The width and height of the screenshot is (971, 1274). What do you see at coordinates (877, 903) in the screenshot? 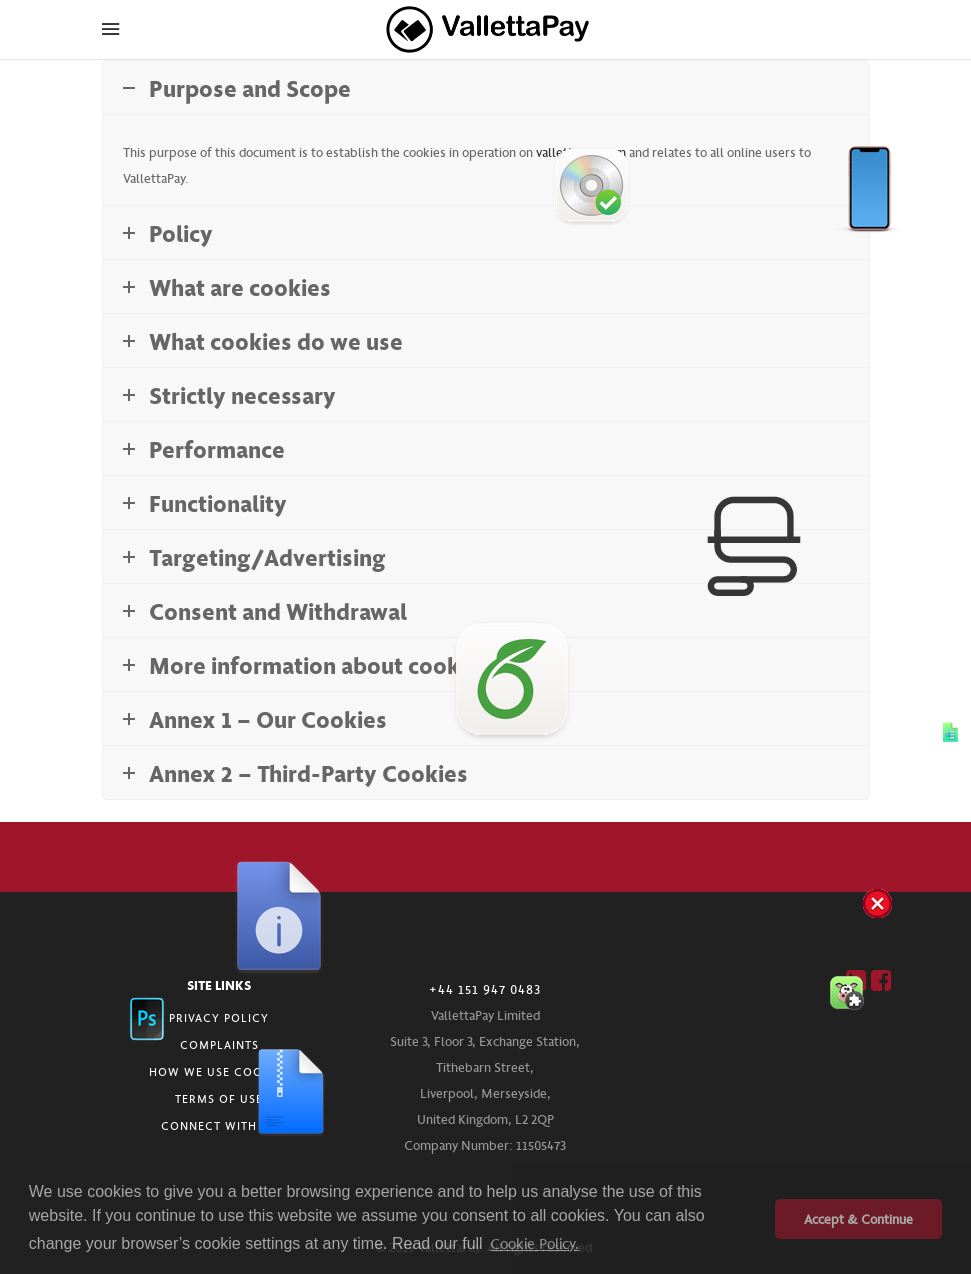
I see `indicates a OneDrive sync error` at bounding box center [877, 903].